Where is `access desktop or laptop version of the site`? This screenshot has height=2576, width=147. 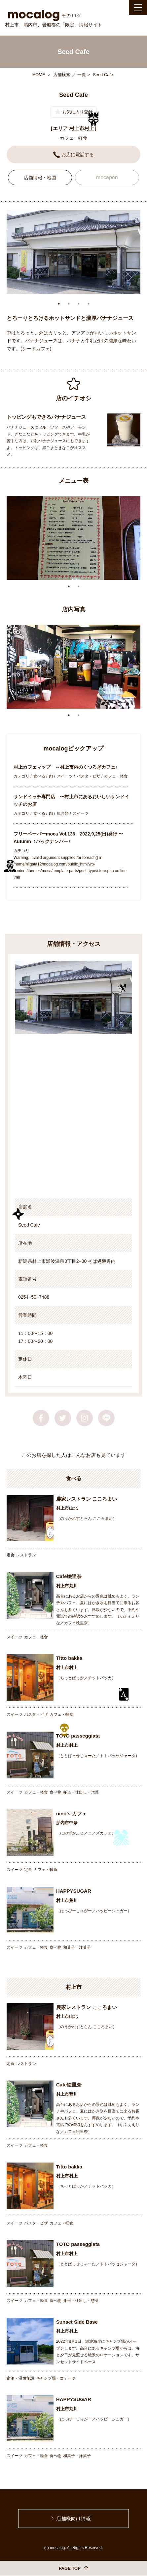
access desktop or laptop version of the site is located at coordinates (98, 664).